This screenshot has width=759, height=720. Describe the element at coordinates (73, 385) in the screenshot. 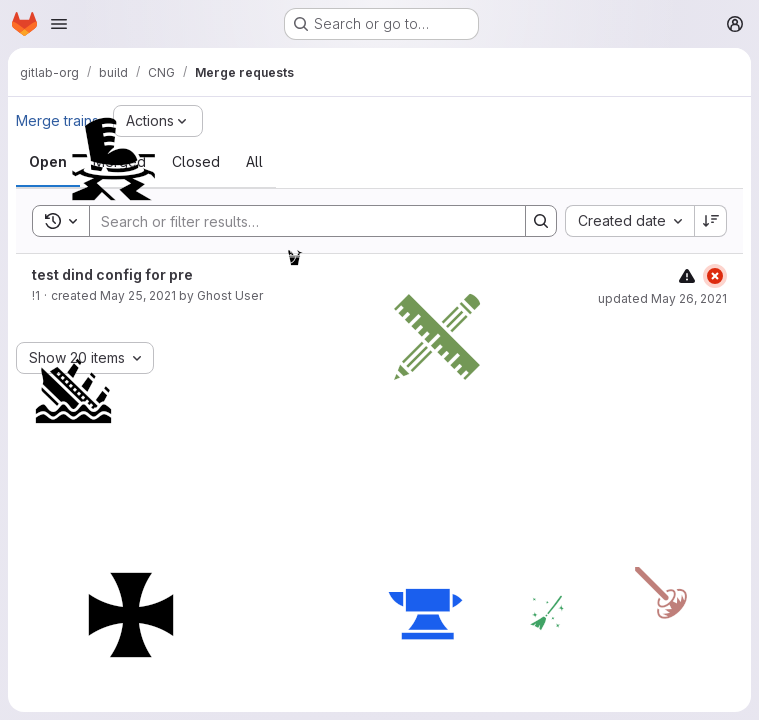

I see `indicates game over or failure state` at that location.